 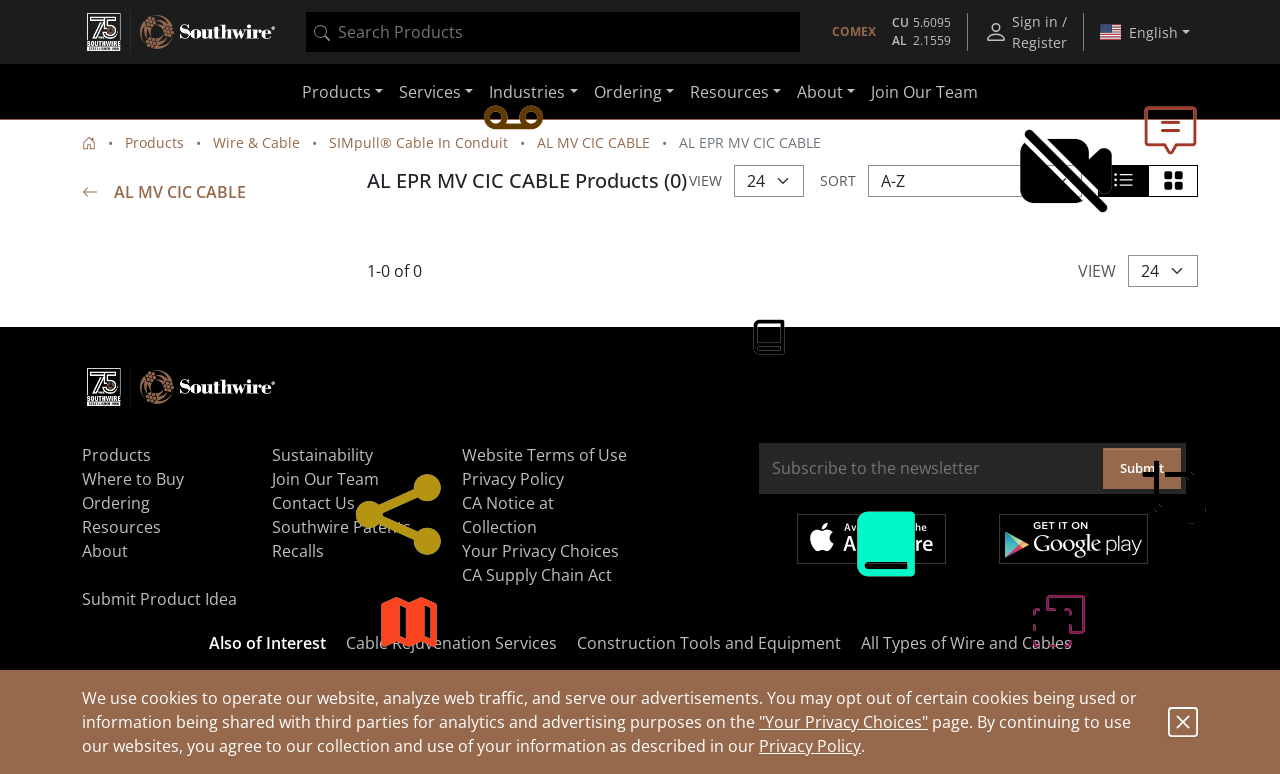 I want to click on indicates voicemail is available, so click(x=513, y=117).